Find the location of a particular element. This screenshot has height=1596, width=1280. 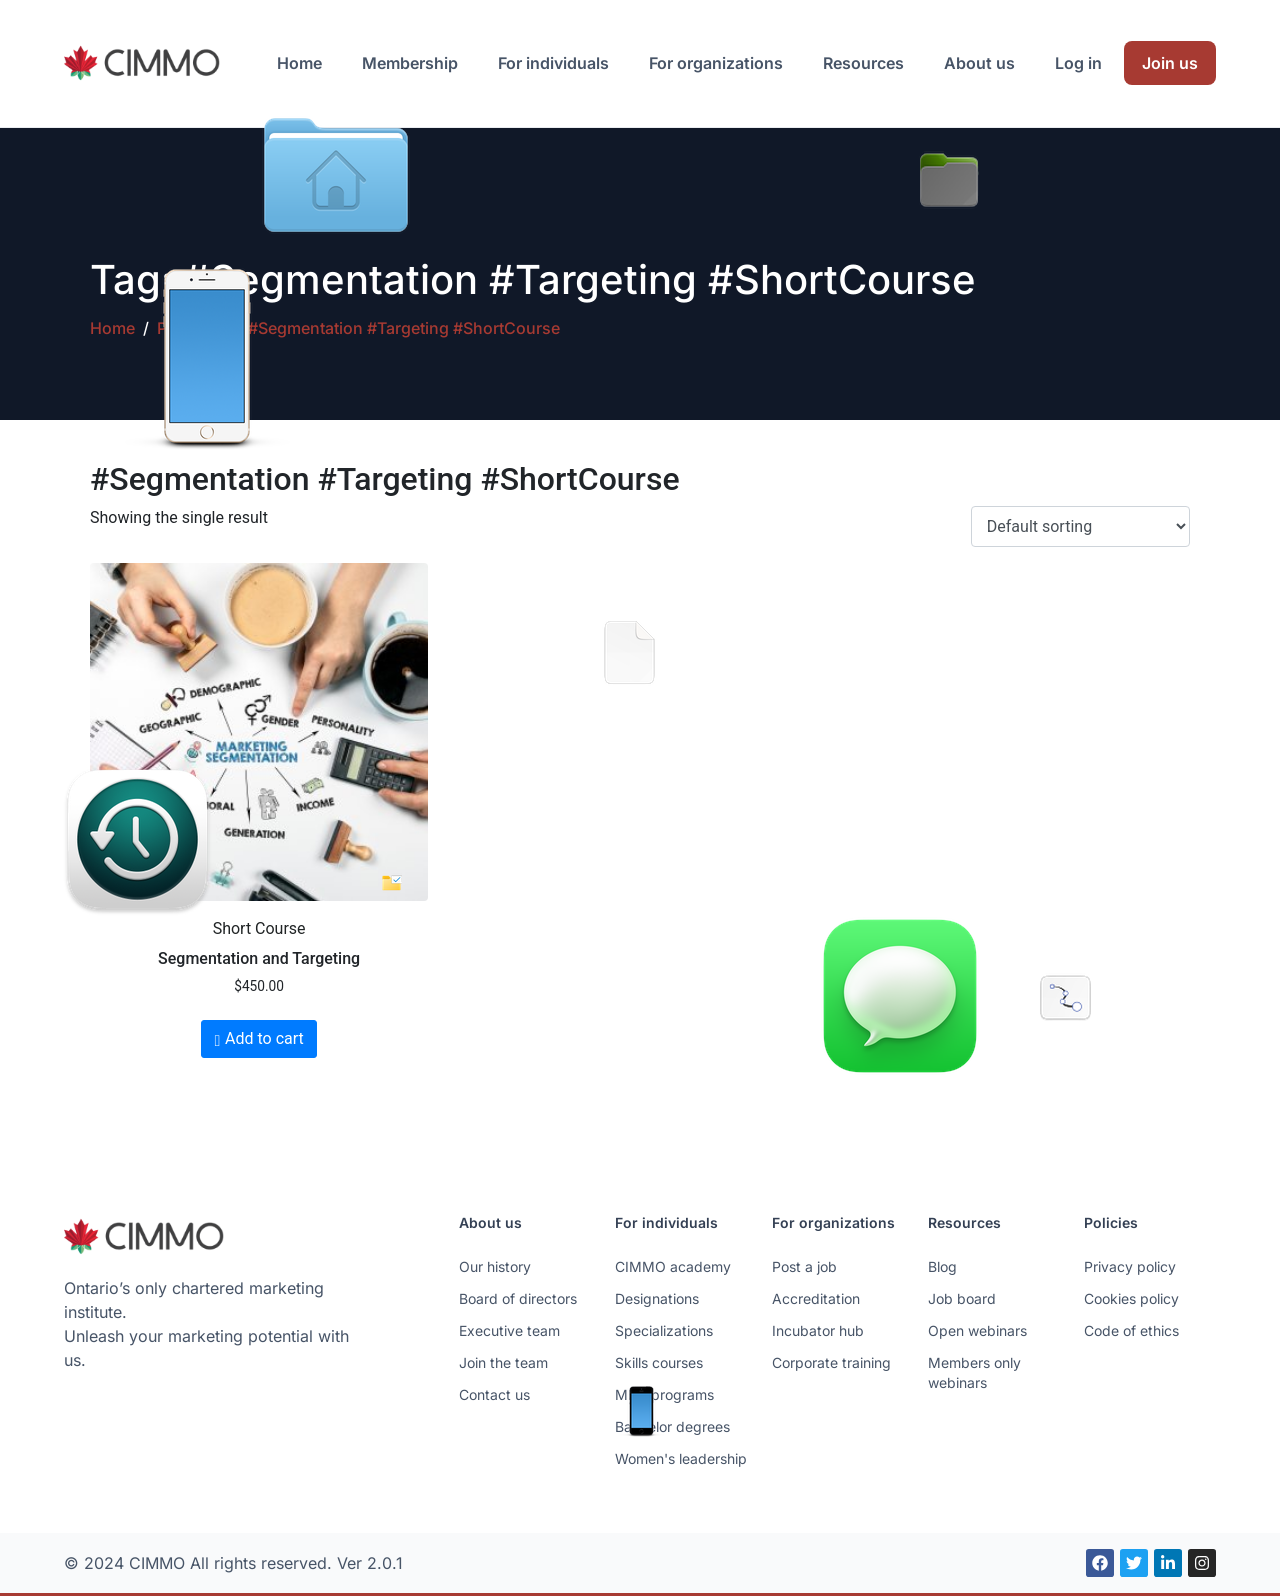

connected iPhone device is located at coordinates (641, 1411).